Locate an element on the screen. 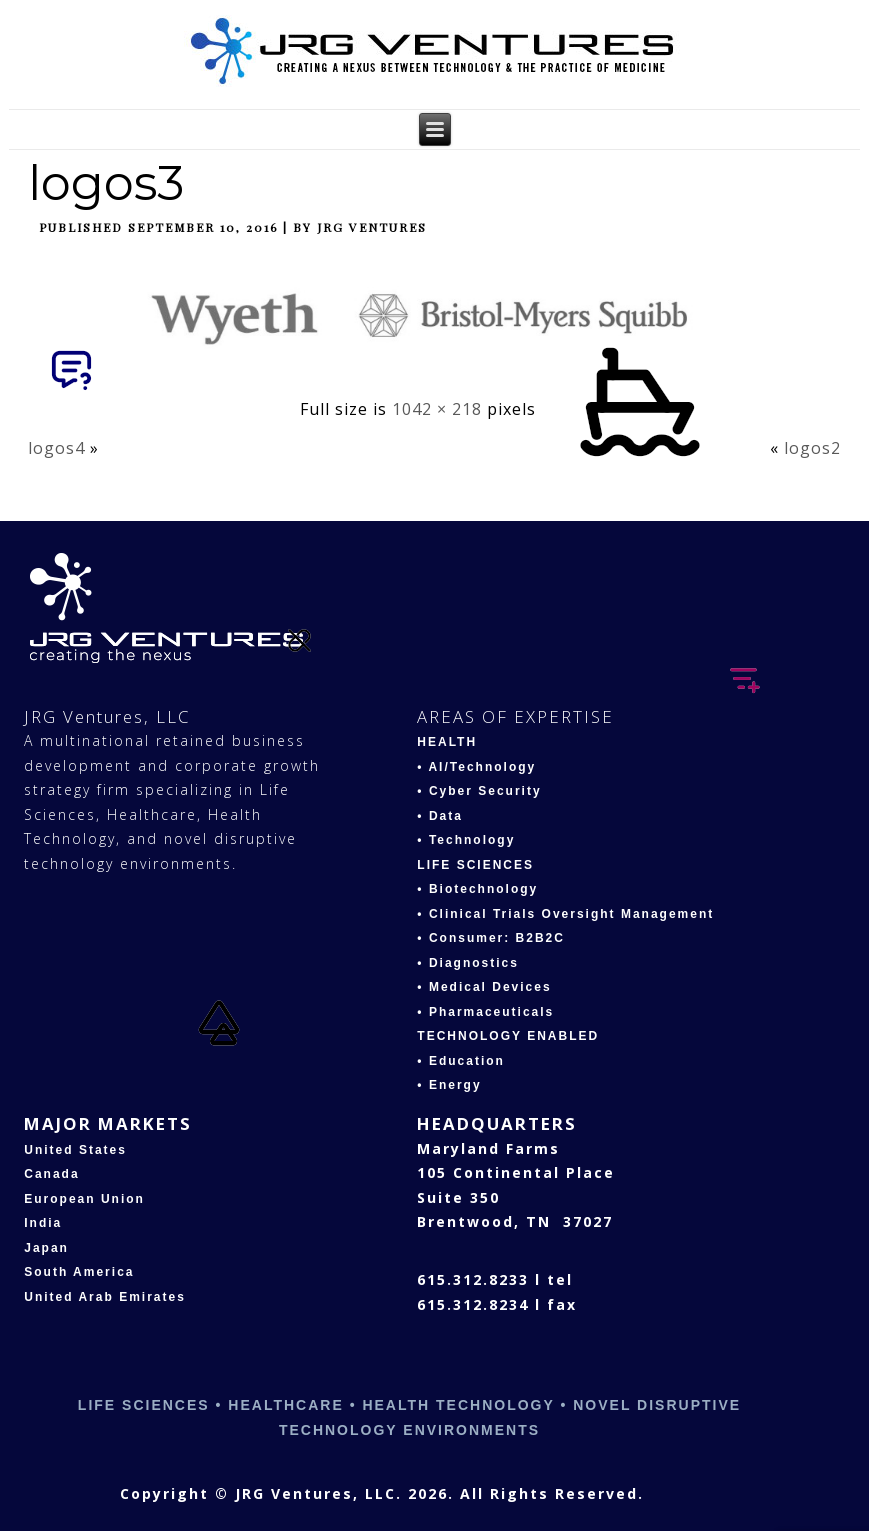  access shipping or delivery options is located at coordinates (640, 402).